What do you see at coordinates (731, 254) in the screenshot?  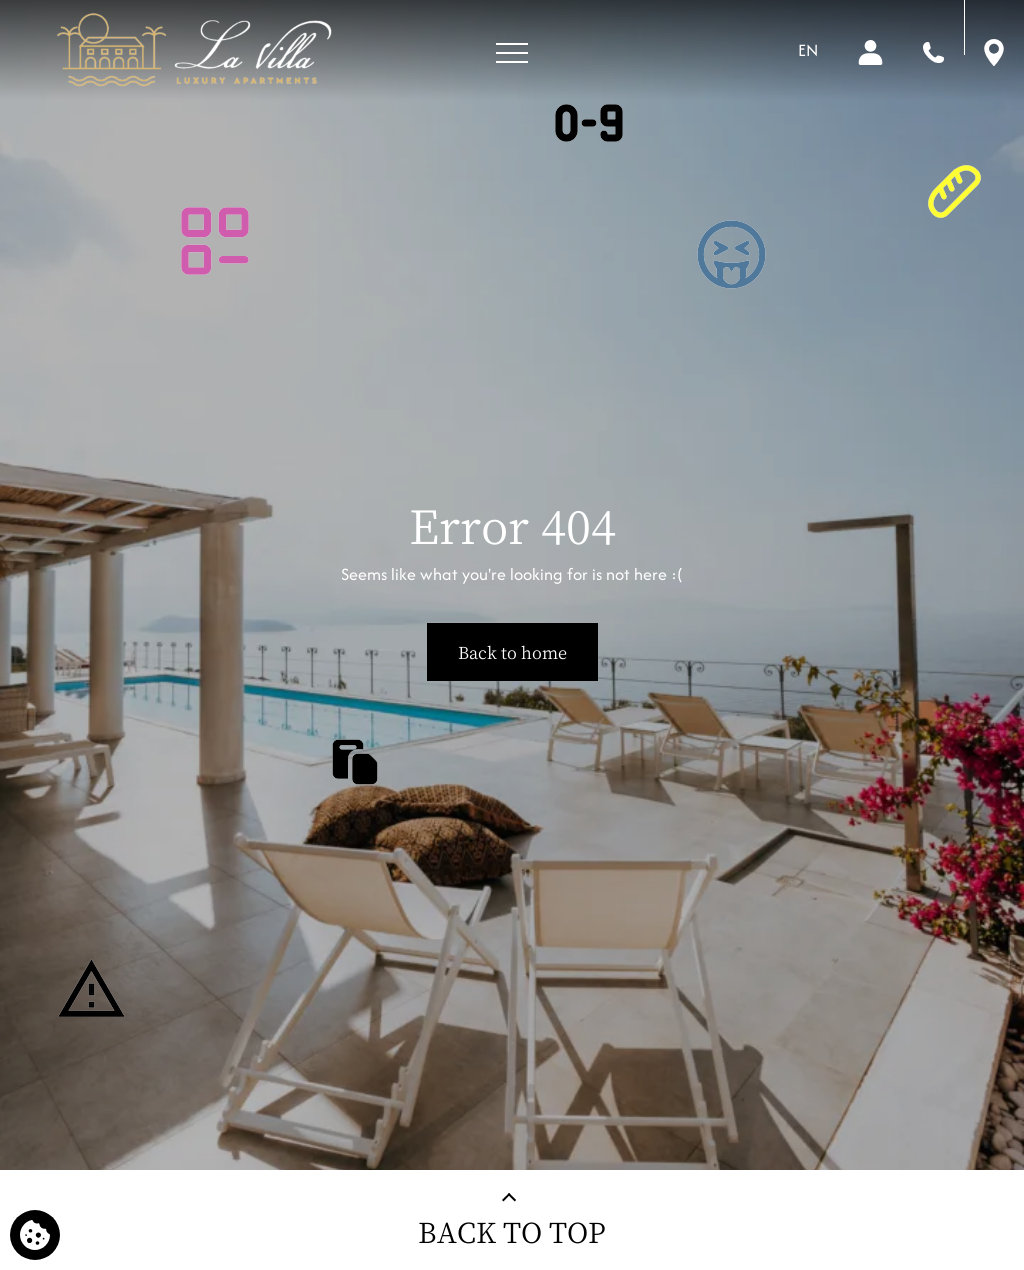 I see `insert a silly or playful emoji reaction` at bounding box center [731, 254].